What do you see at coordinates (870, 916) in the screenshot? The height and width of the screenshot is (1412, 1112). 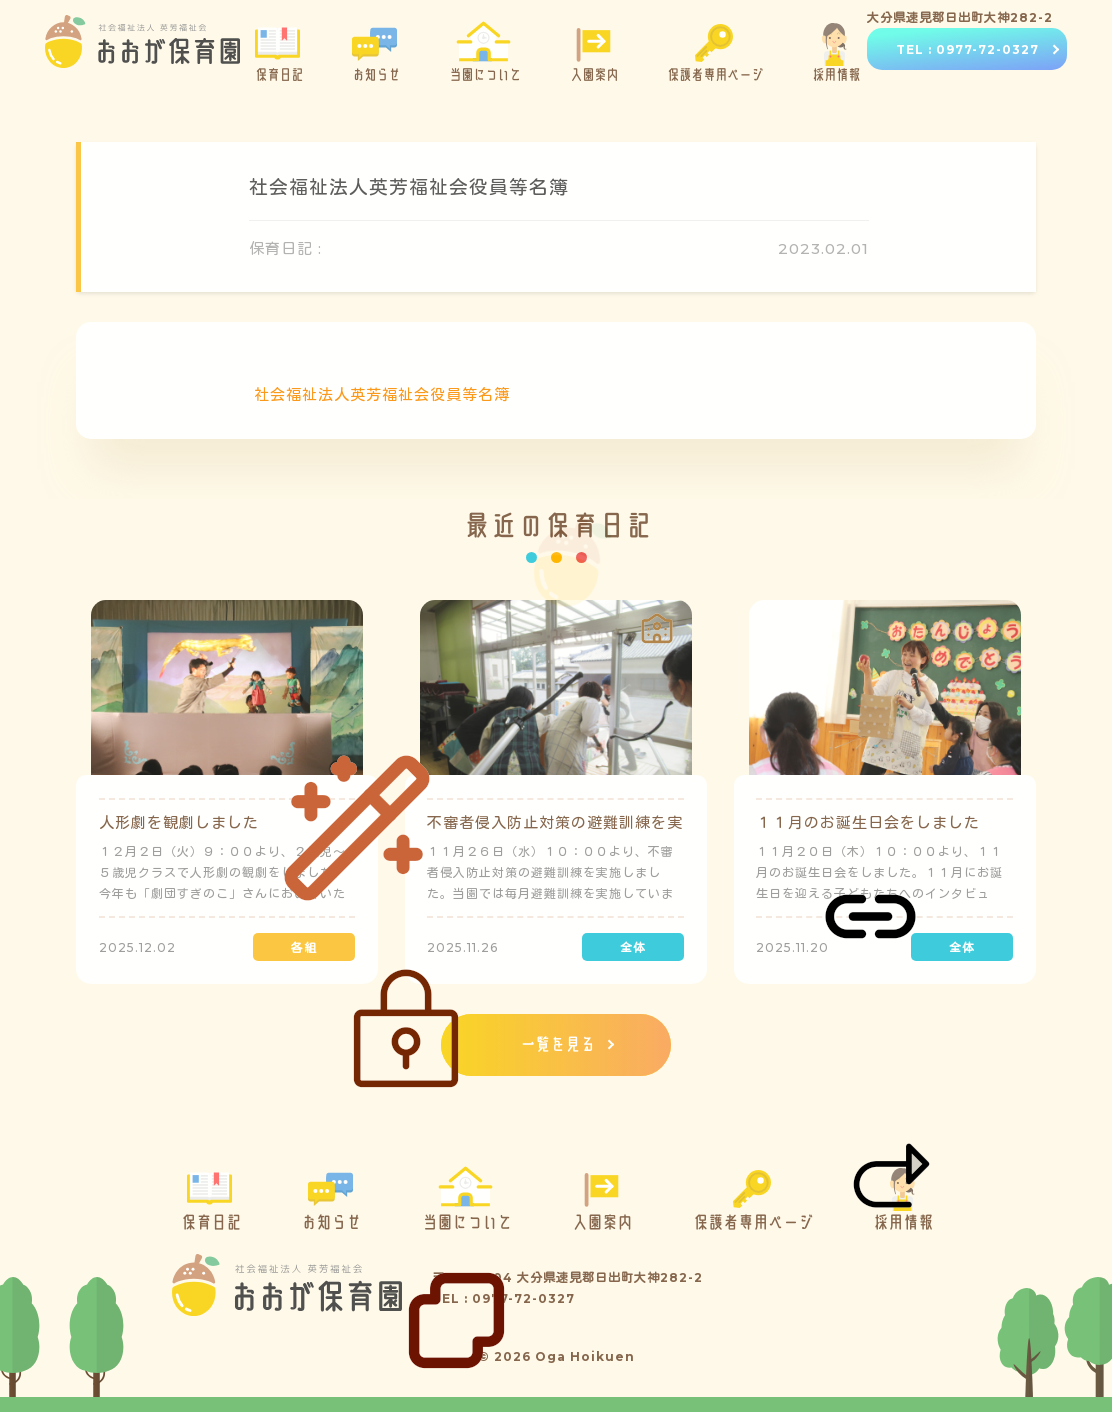 I see `copy link to clipboard` at bounding box center [870, 916].